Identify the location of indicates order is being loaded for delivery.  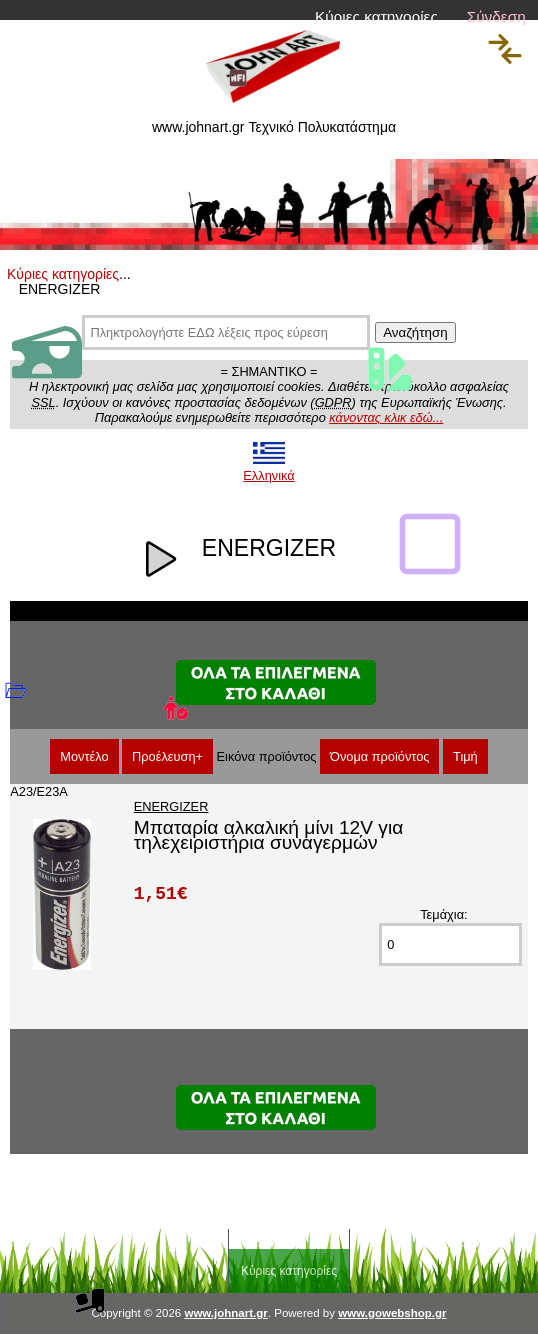
(90, 1300).